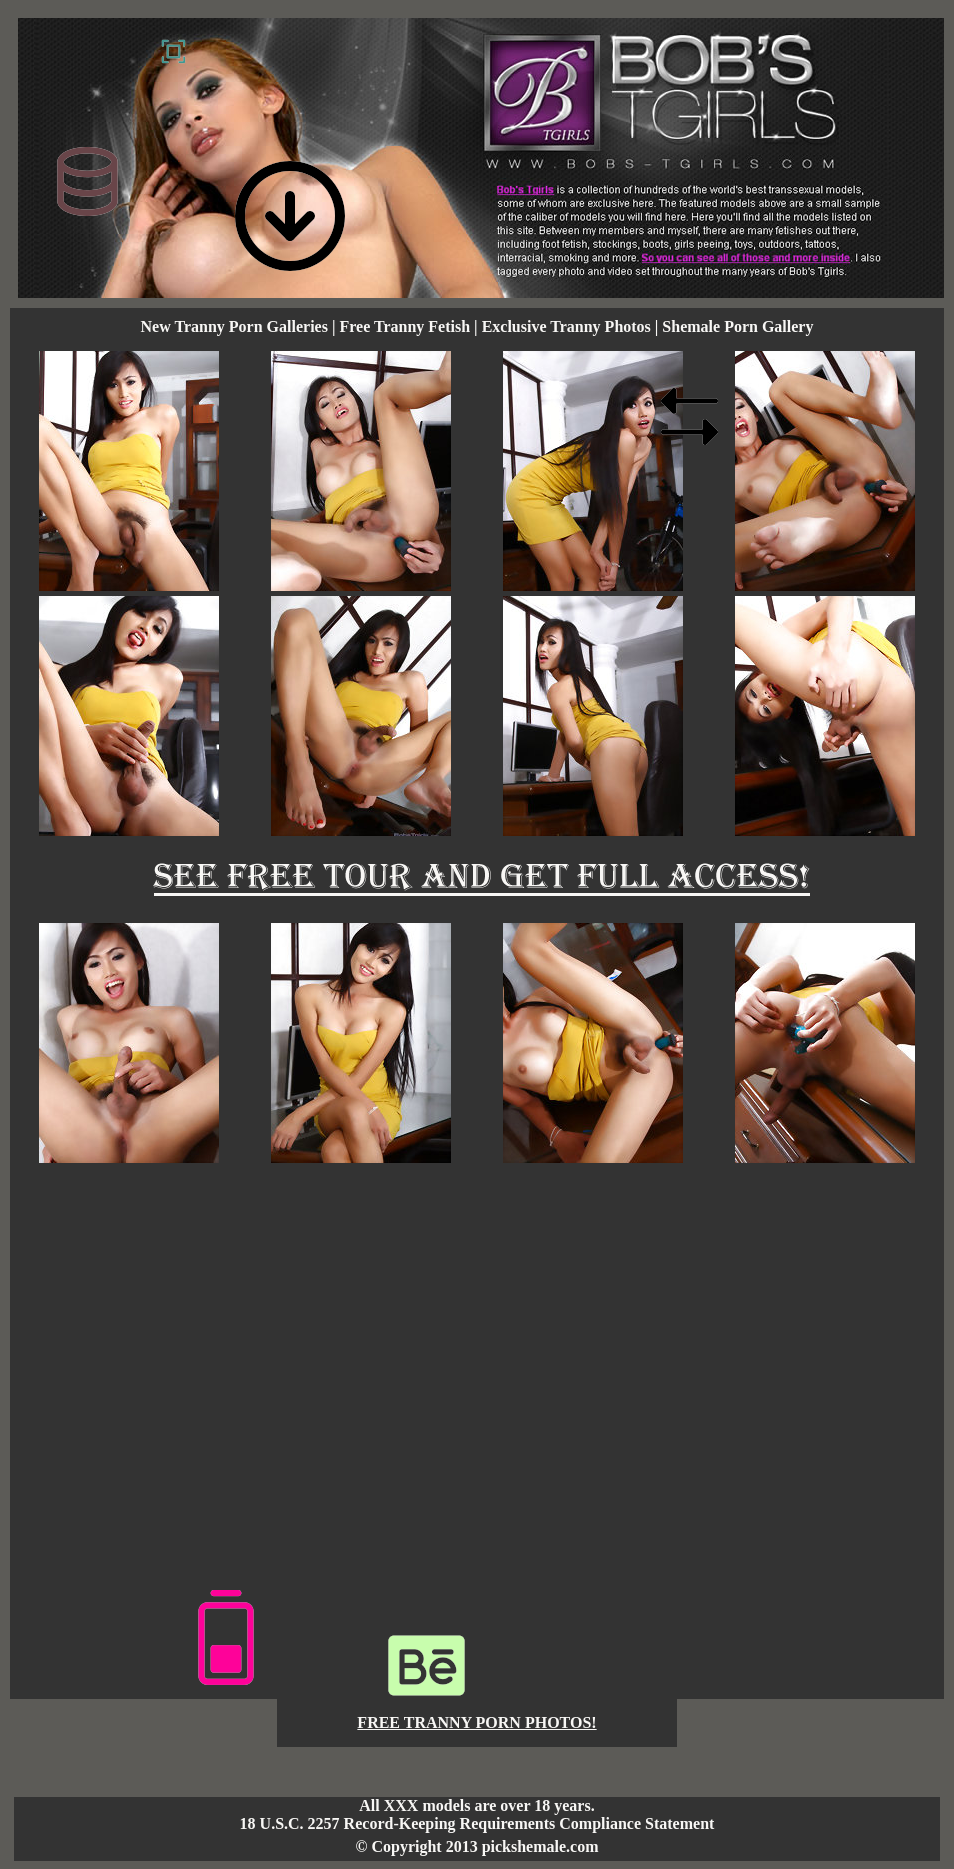 The height and width of the screenshot is (1869, 954). Describe the element at coordinates (290, 216) in the screenshot. I see `download file or content` at that location.